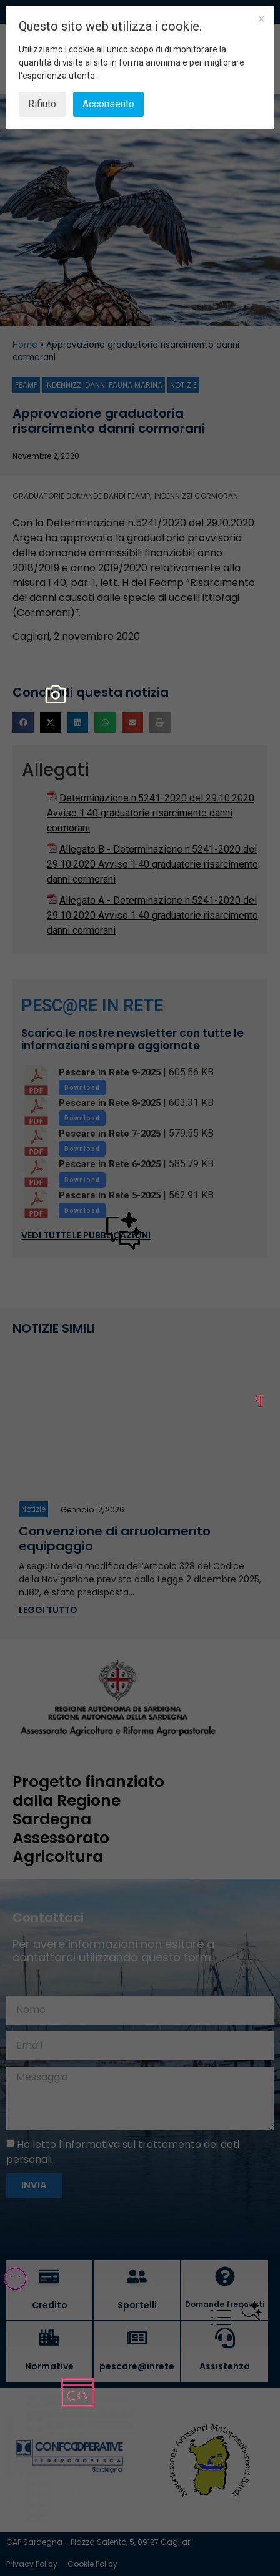 This screenshot has height=2576, width=280. Describe the element at coordinates (251, 2311) in the screenshot. I see `search with AI-powered suggestions` at that location.